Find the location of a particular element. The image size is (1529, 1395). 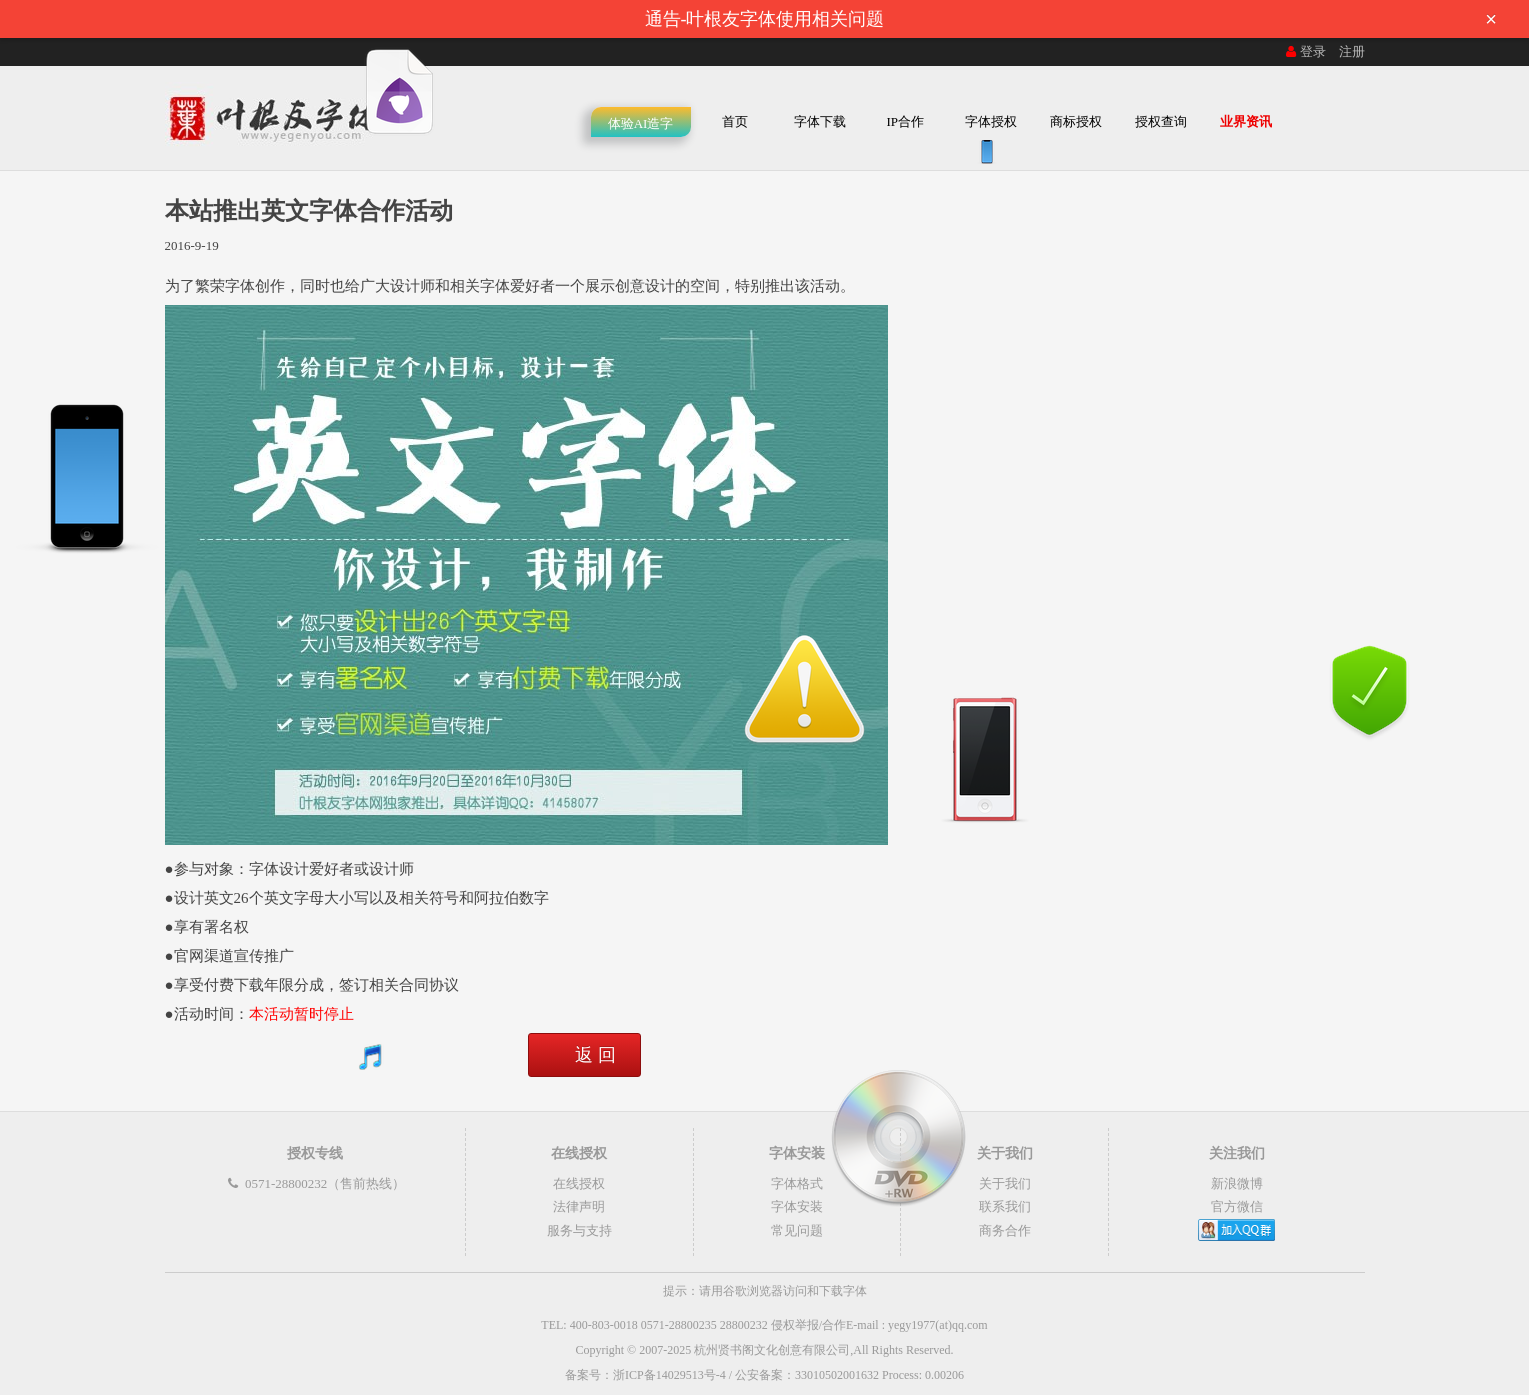

connected iPhone device is located at coordinates (987, 152).